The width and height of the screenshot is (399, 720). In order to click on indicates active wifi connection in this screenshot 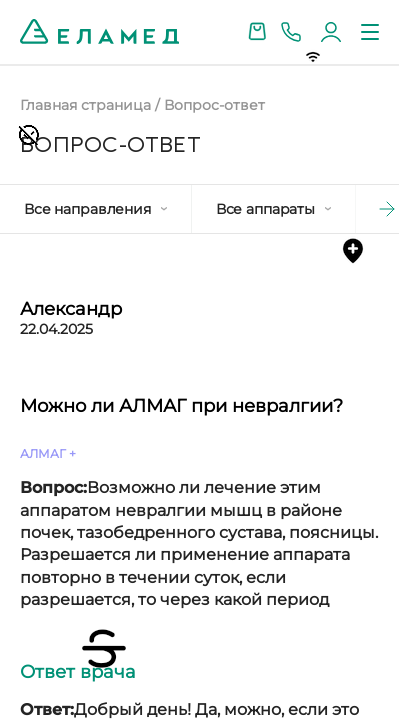, I will do `click(313, 57)`.